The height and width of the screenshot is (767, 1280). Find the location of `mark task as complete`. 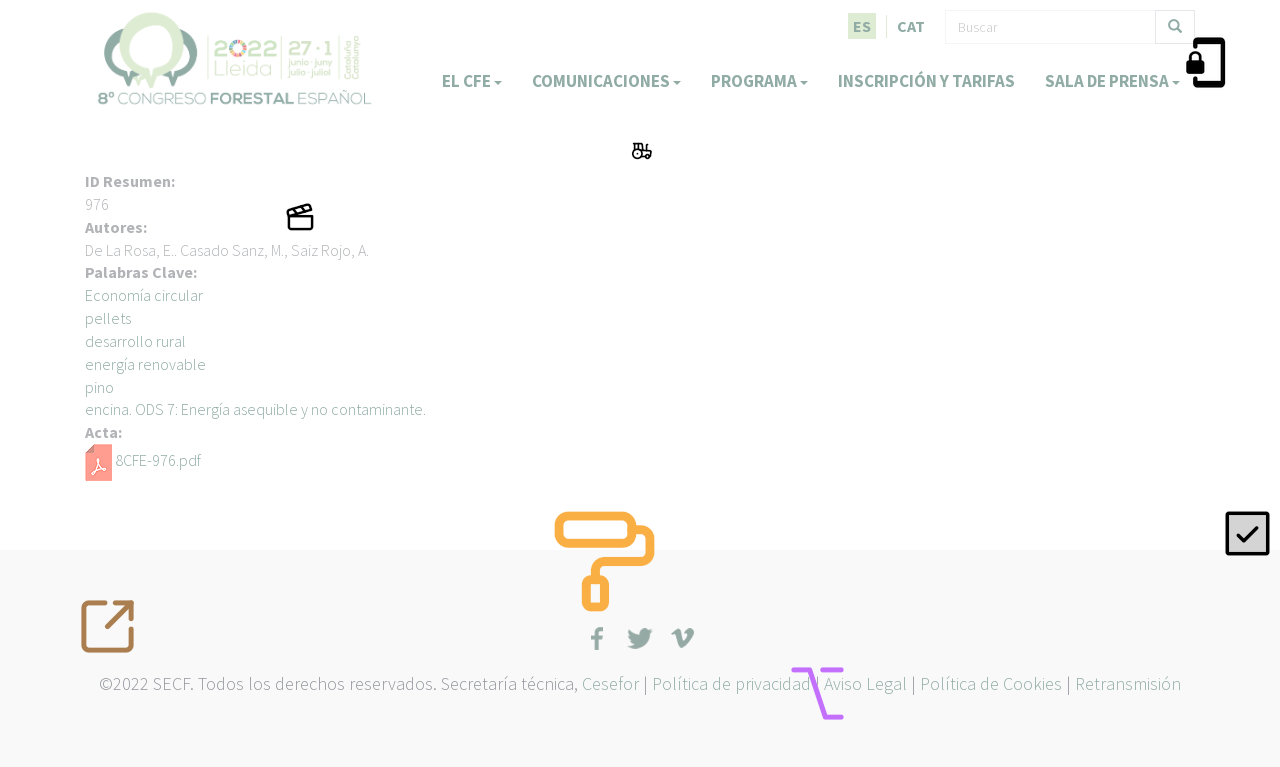

mark task as complete is located at coordinates (1247, 533).